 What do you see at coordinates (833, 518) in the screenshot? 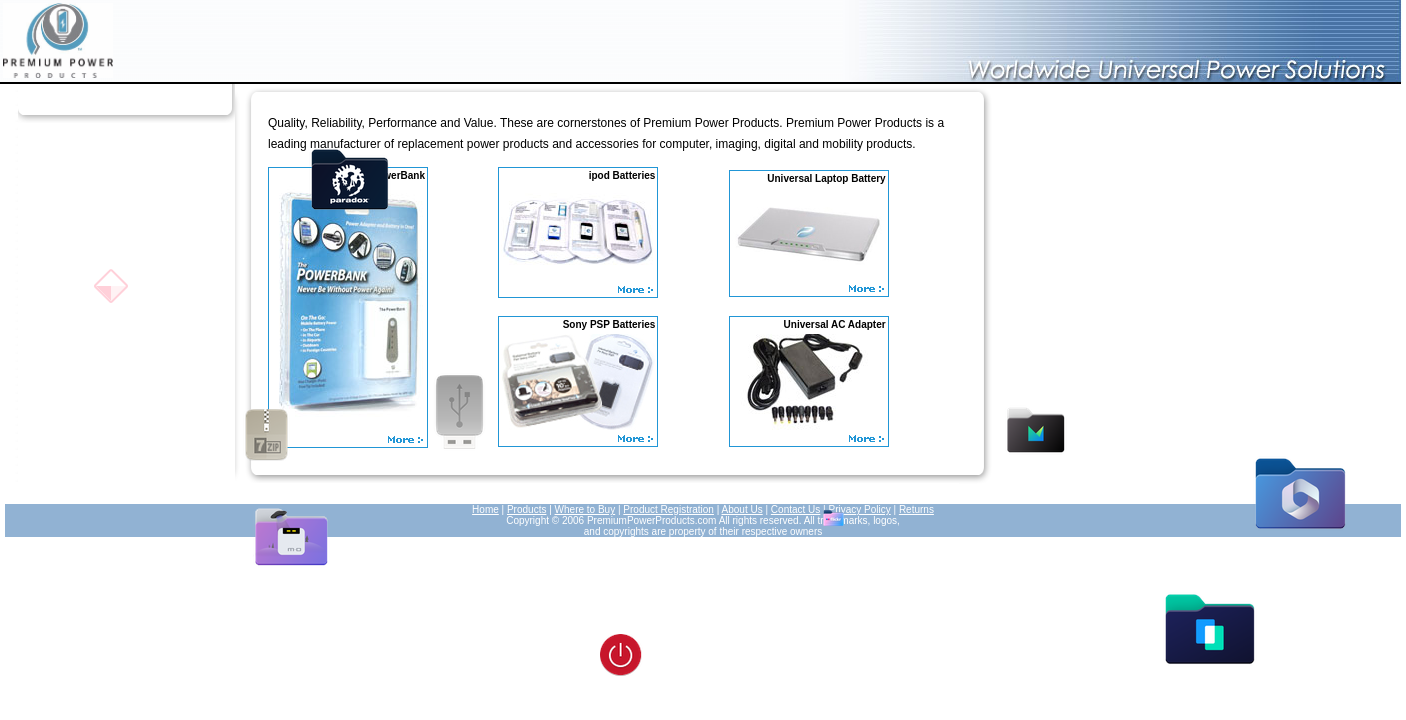
I see `open folder containing flickr downloads or exports` at bounding box center [833, 518].